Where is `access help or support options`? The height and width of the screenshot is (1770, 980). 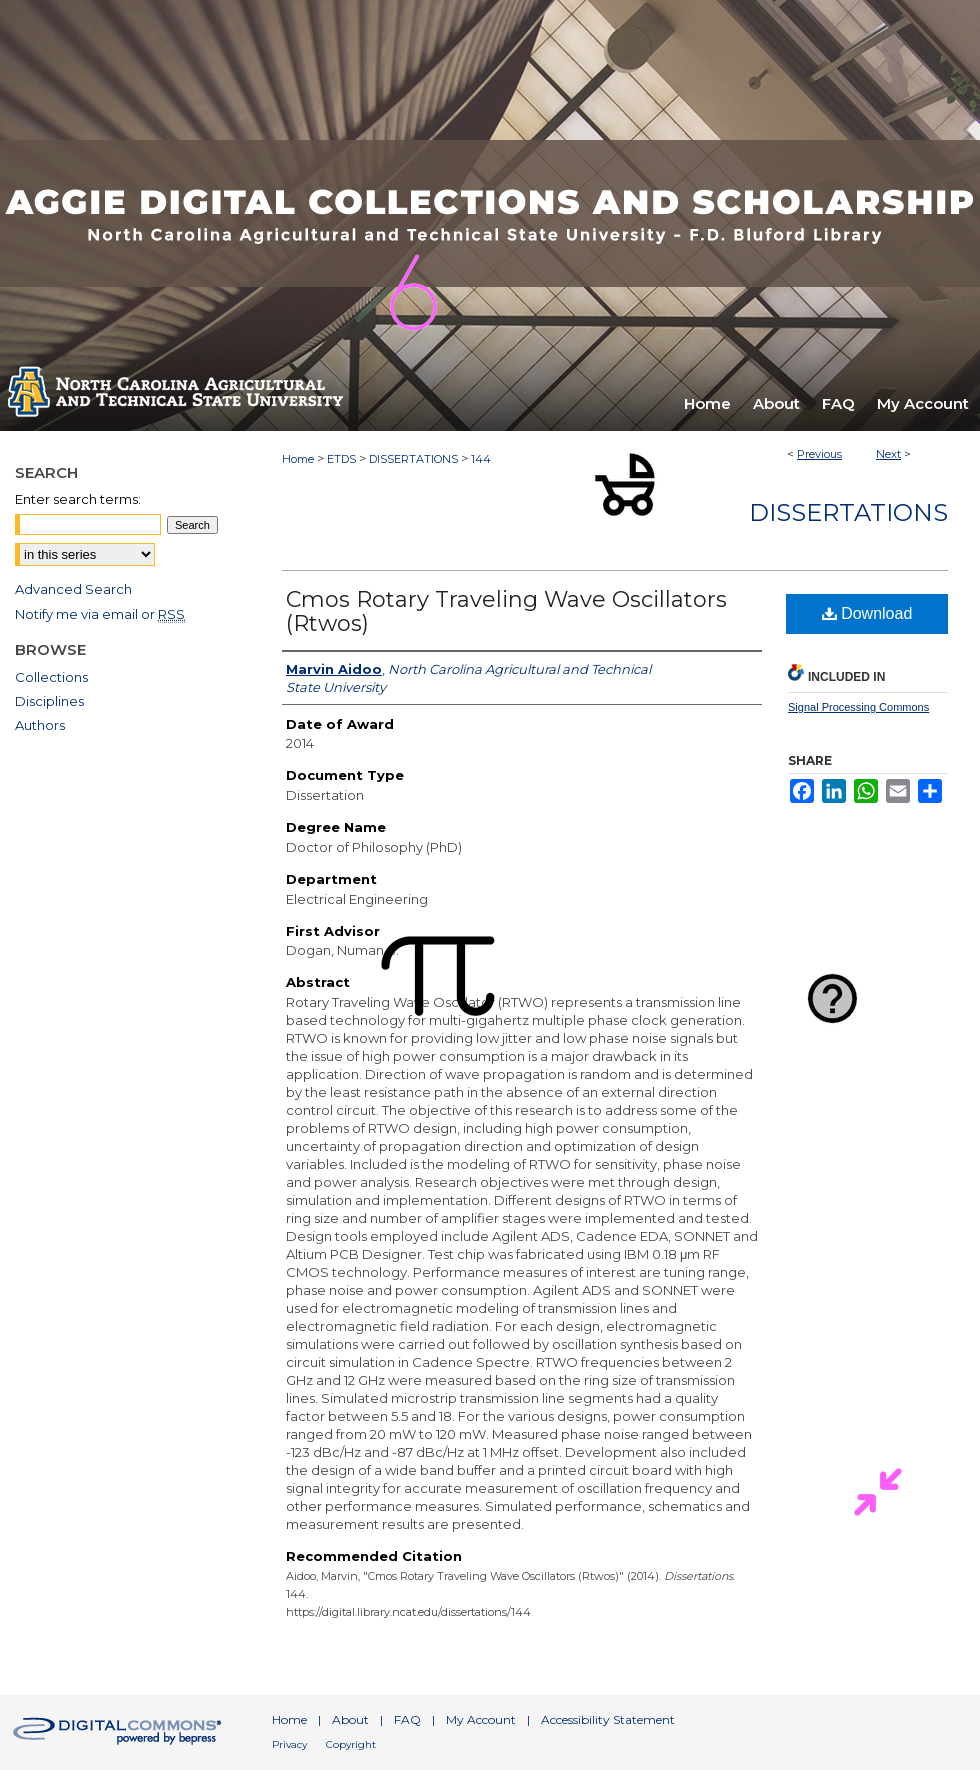
access help or support options is located at coordinates (832, 998).